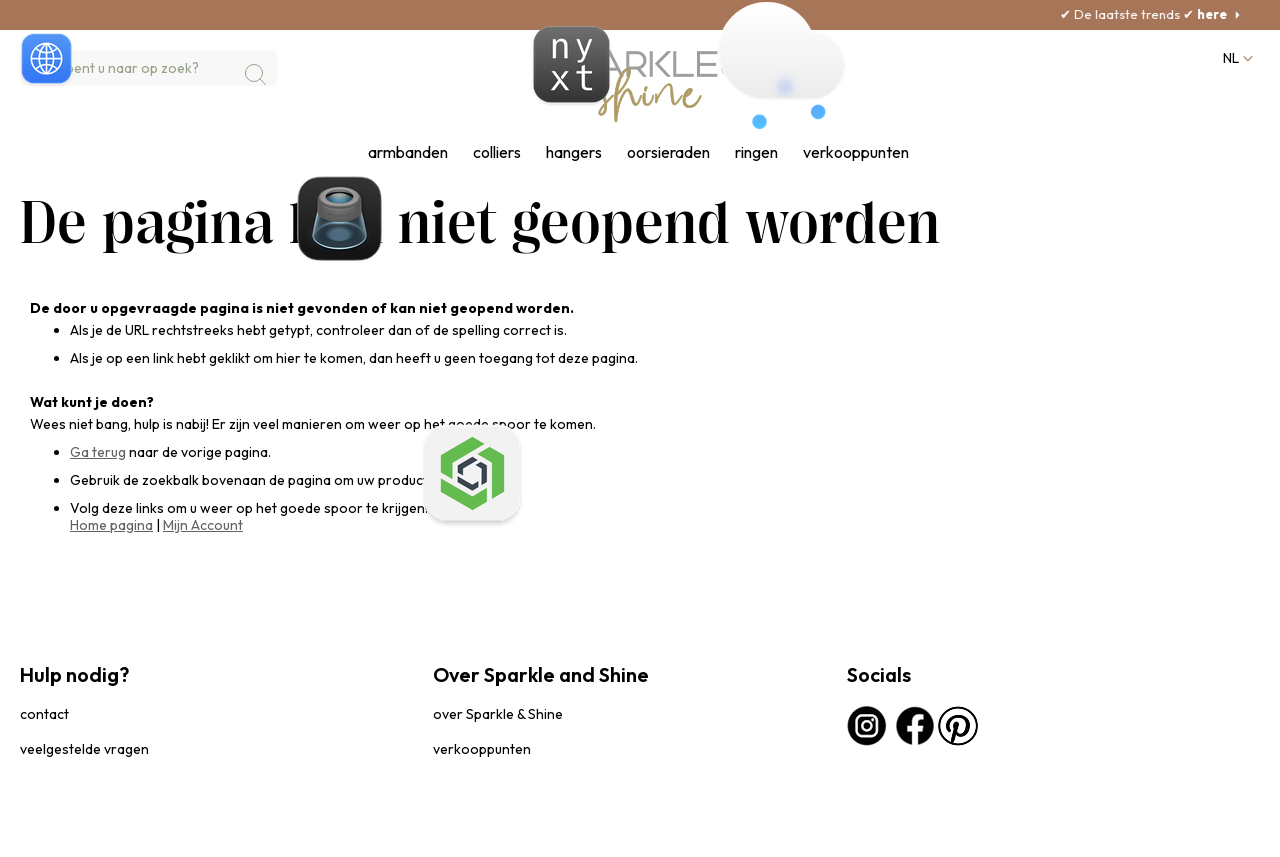 The image size is (1280, 857). I want to click on access language and region settings, so click(46, 59).